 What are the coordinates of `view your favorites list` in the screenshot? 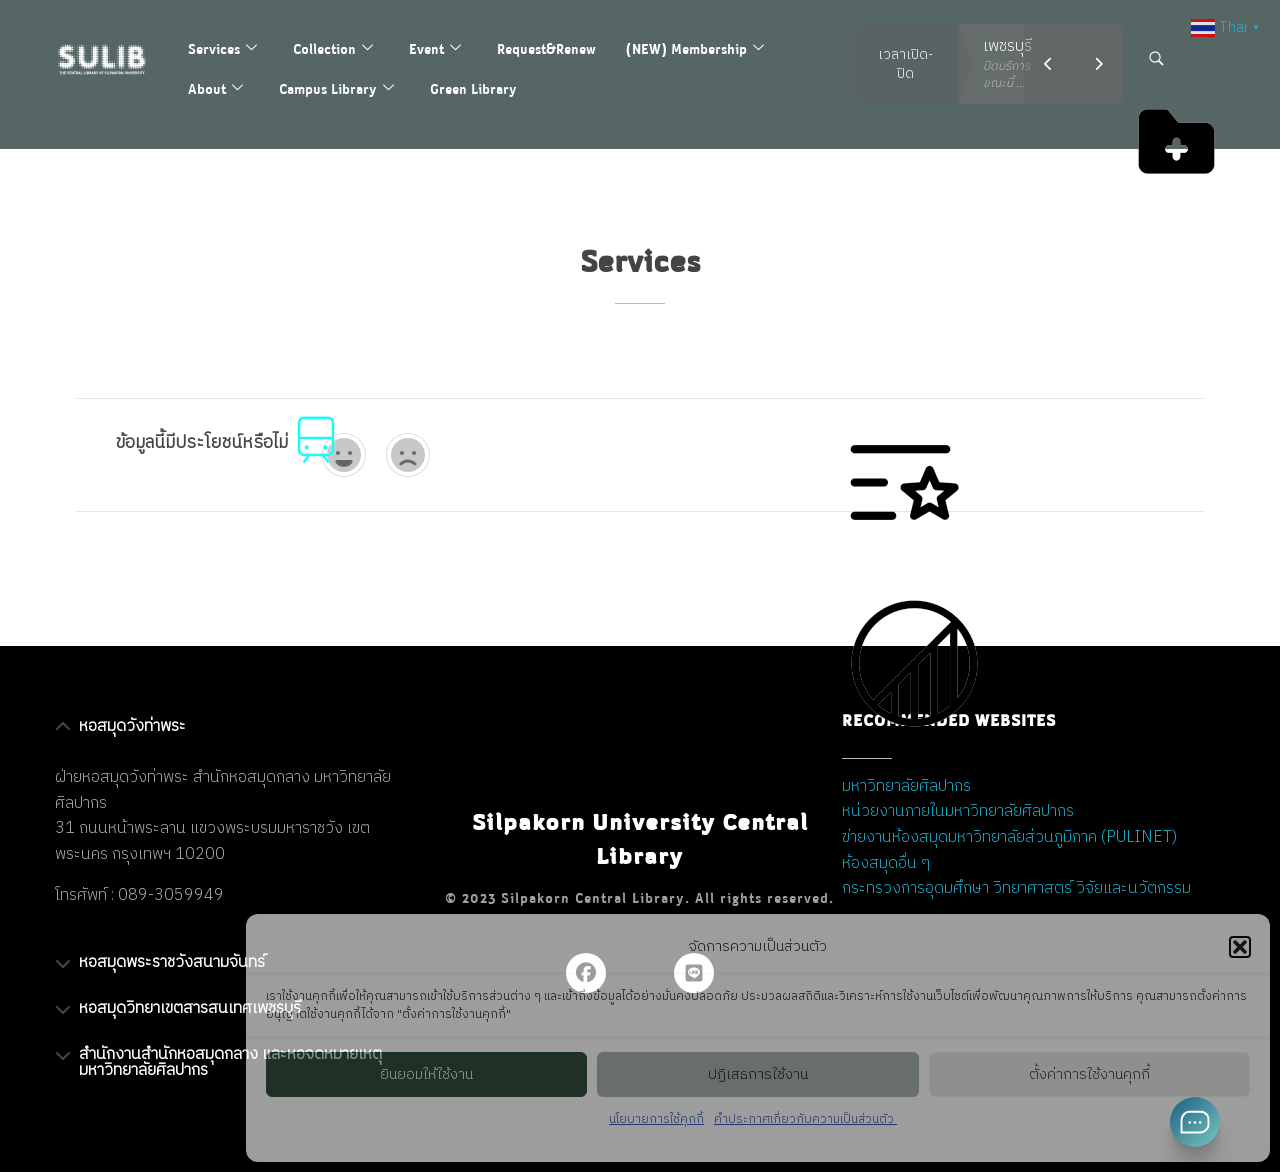 It's located at (900, 482).